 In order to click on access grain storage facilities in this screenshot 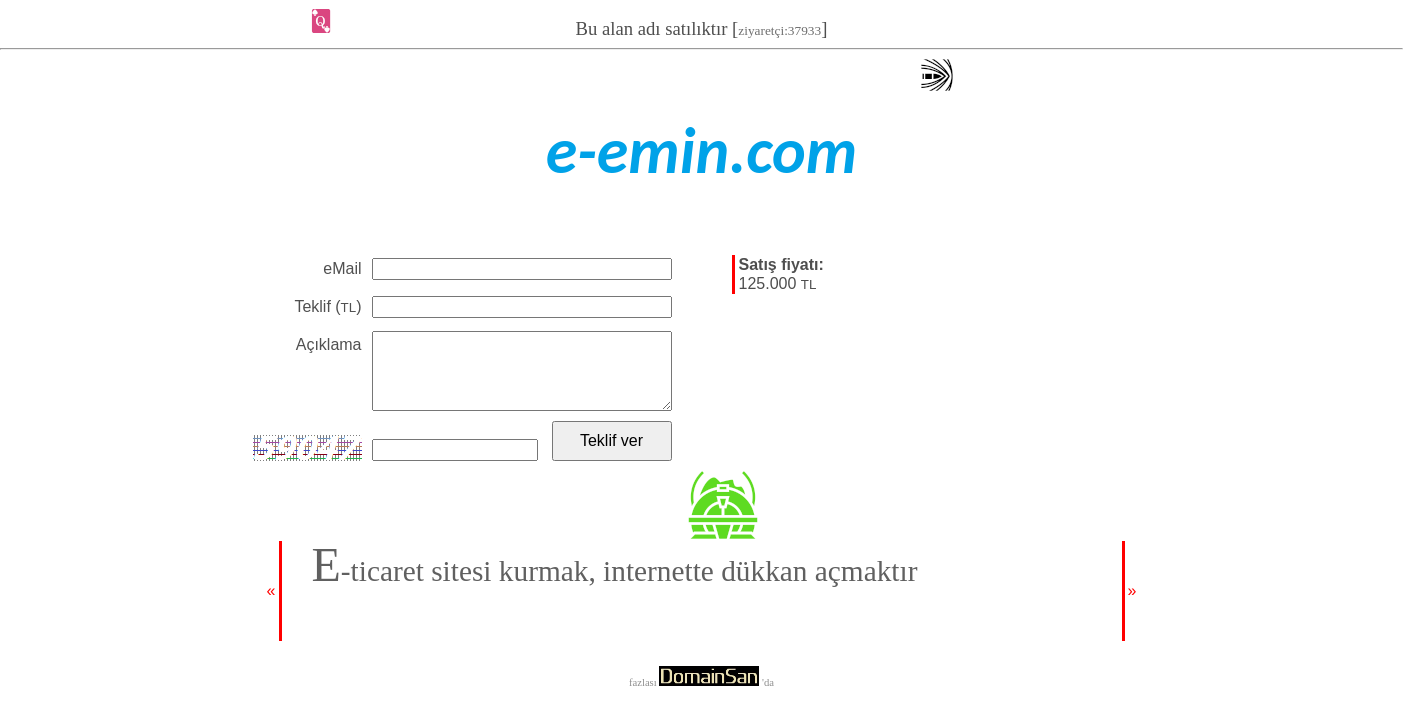, I will do `click(723, 505)`.